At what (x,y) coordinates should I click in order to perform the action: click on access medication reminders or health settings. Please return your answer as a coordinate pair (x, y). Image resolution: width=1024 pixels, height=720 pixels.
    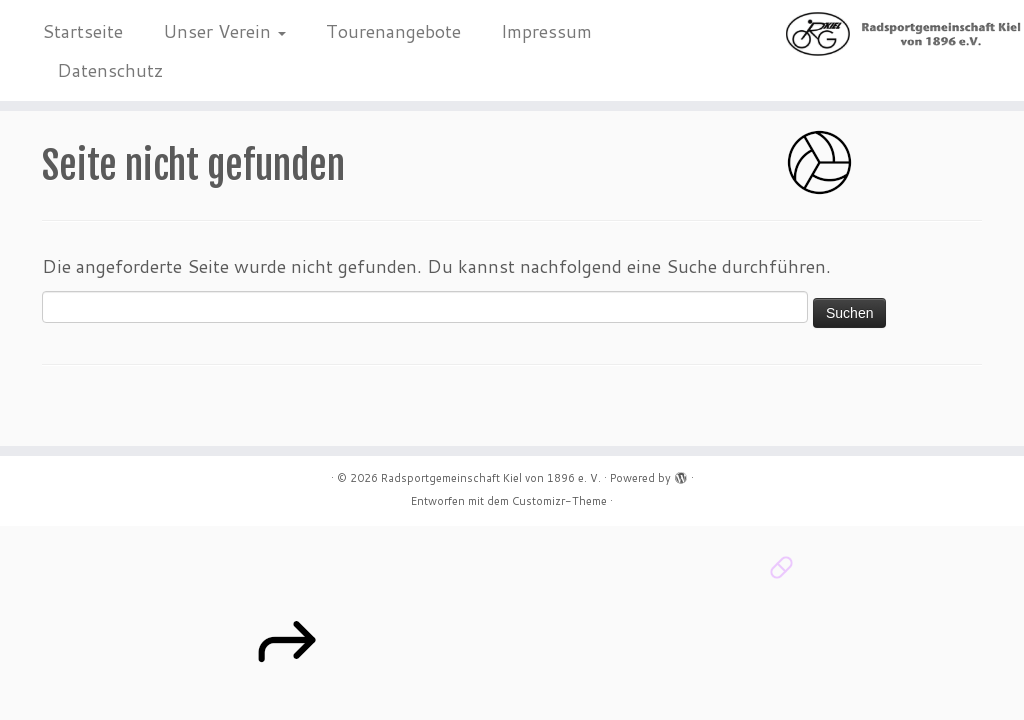
    Looking at the image, I should click on (781, 567).